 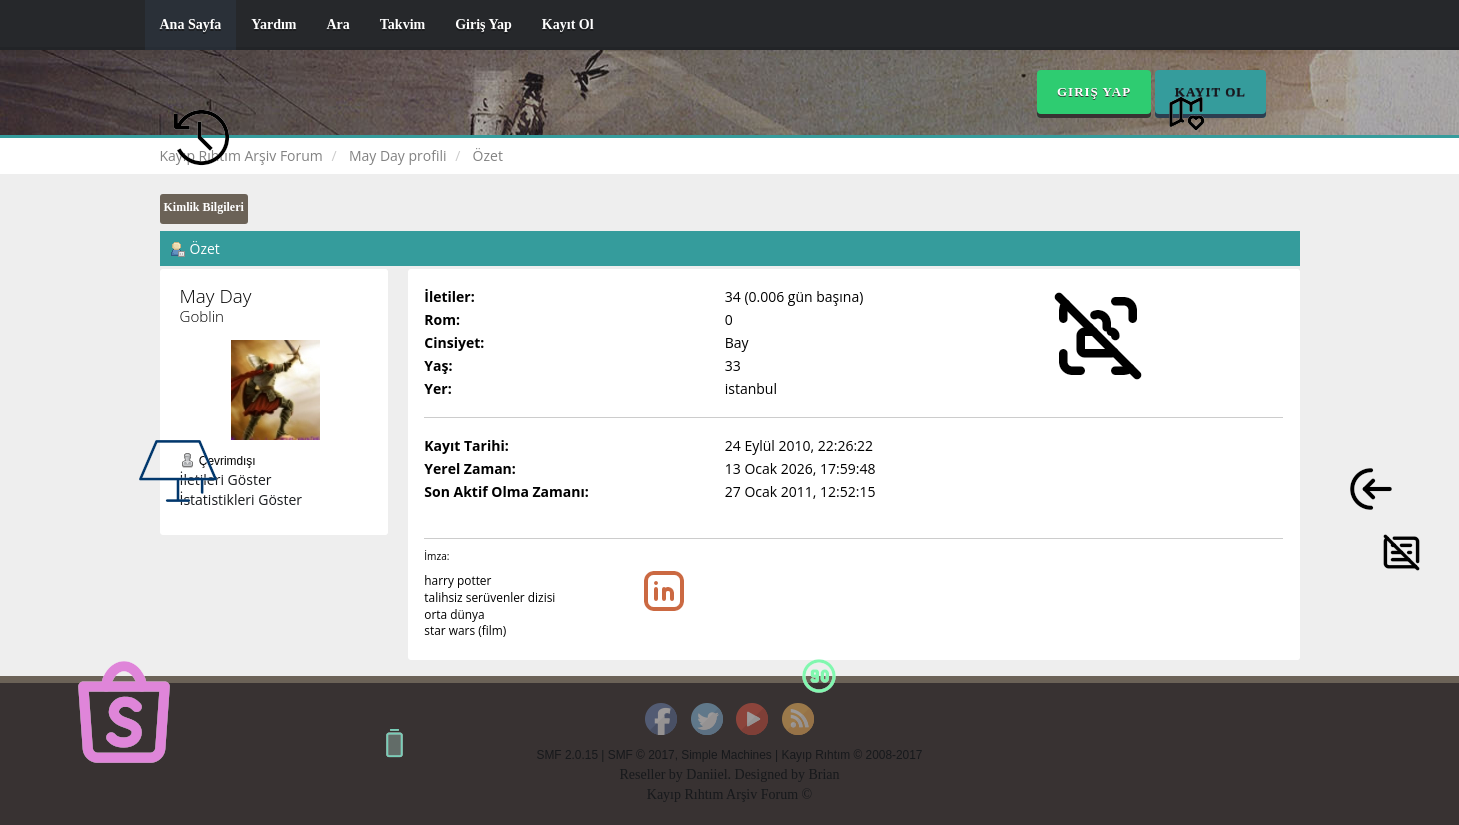 I want to click on article or document unavailable, so click(x=1401, y=552).